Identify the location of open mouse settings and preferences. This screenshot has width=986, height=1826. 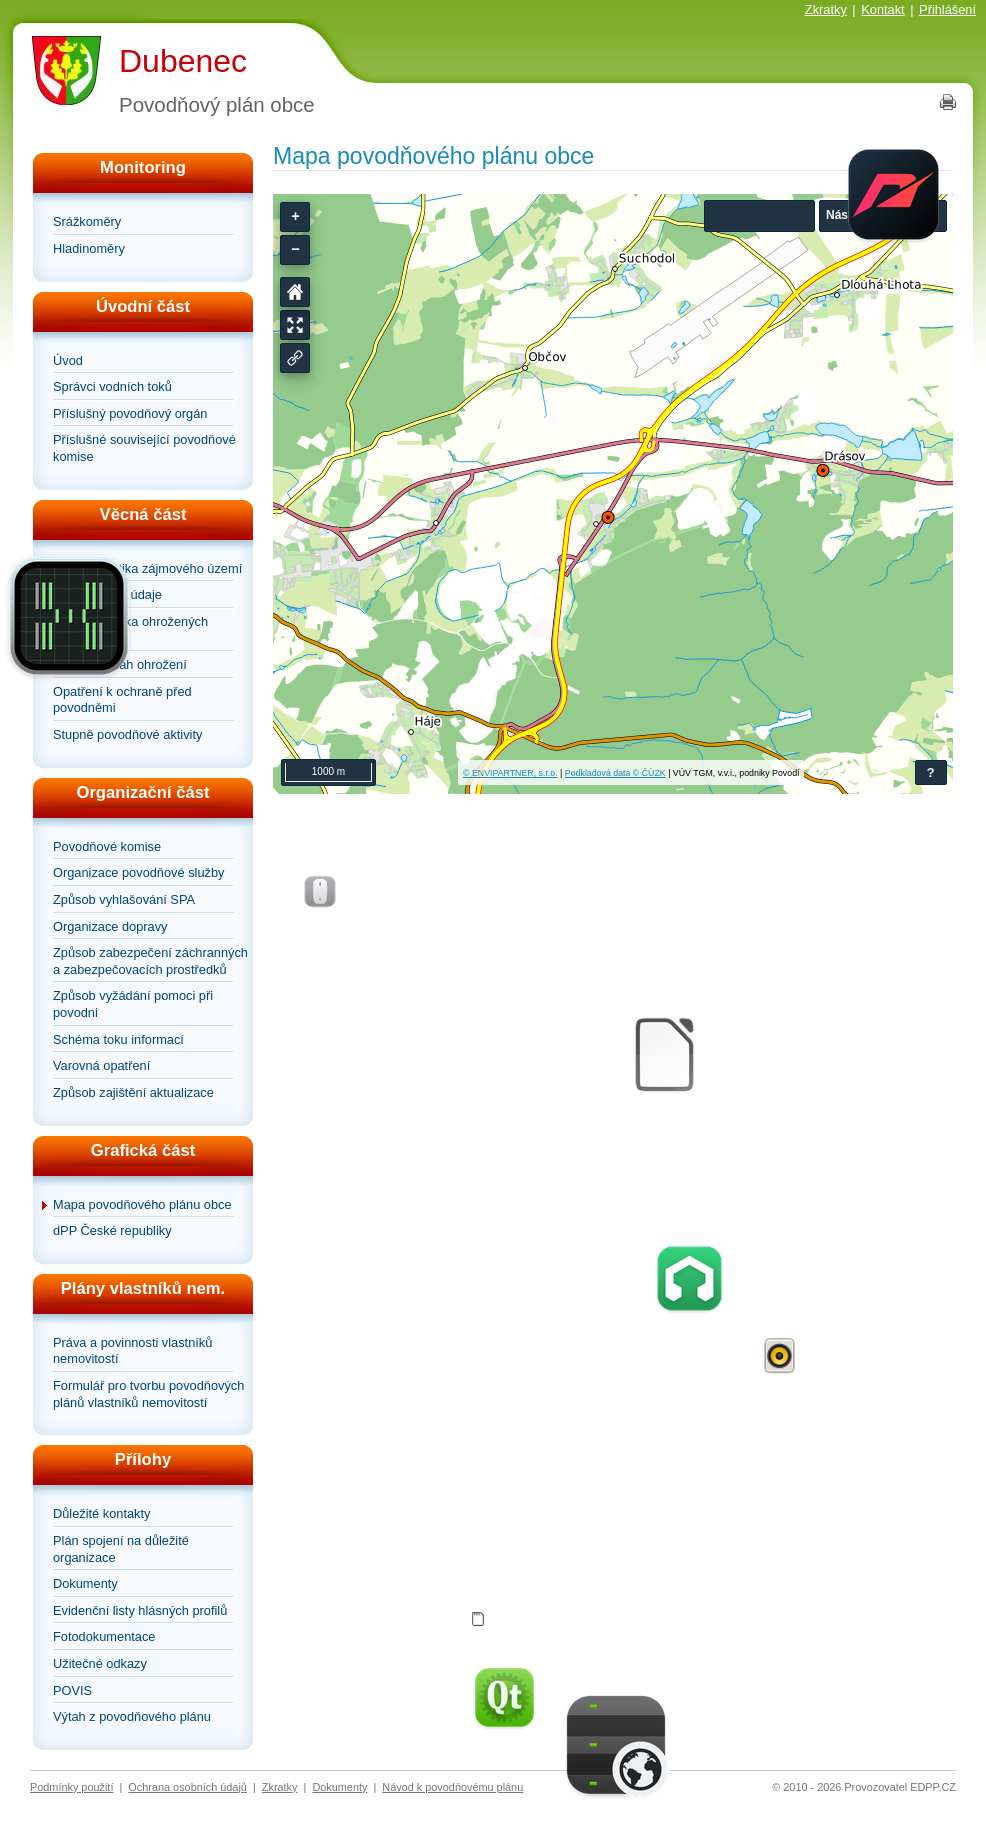
(320, 892).